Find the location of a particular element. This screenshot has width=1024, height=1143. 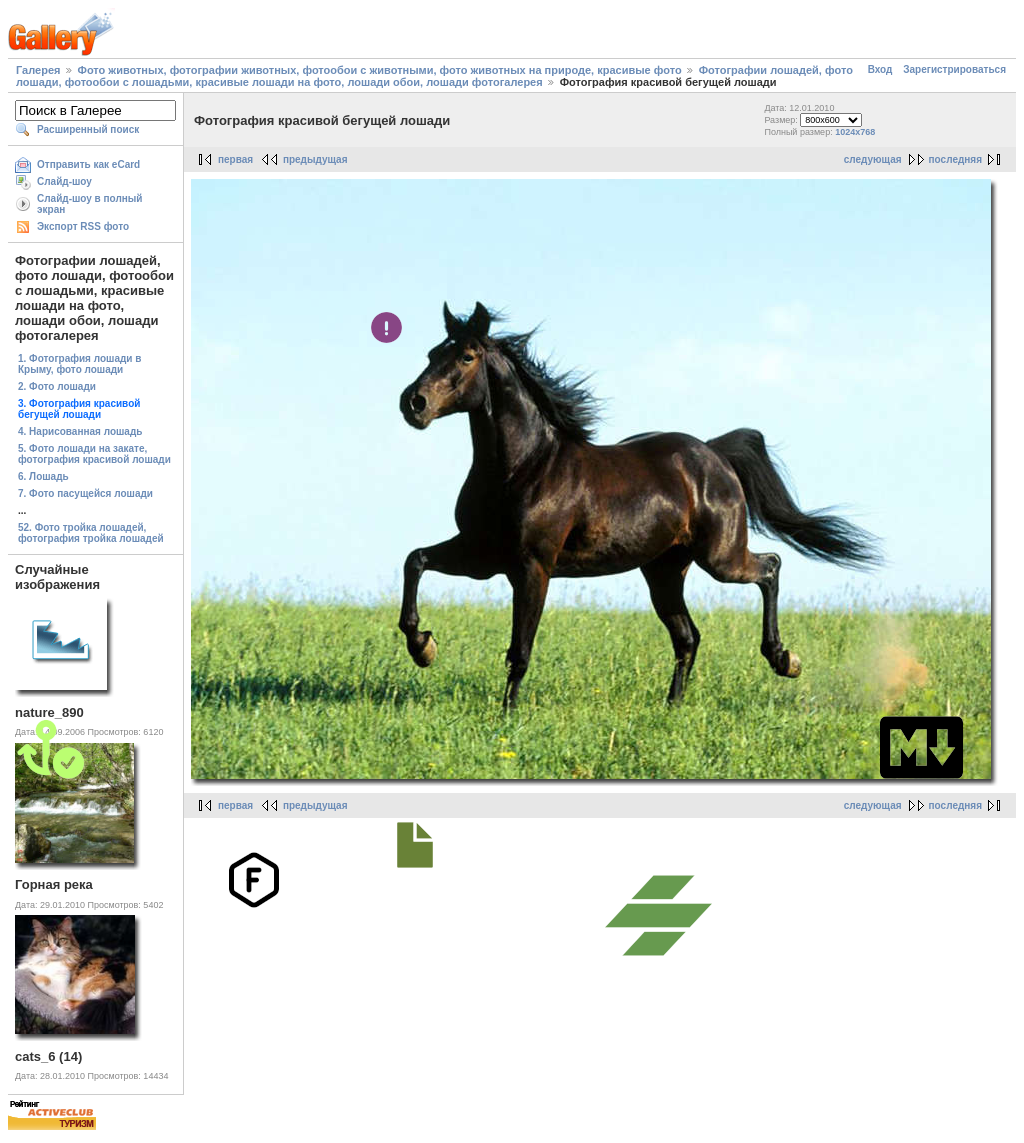

indicates markdown formatting is supported is located at coordinates (921, 747).